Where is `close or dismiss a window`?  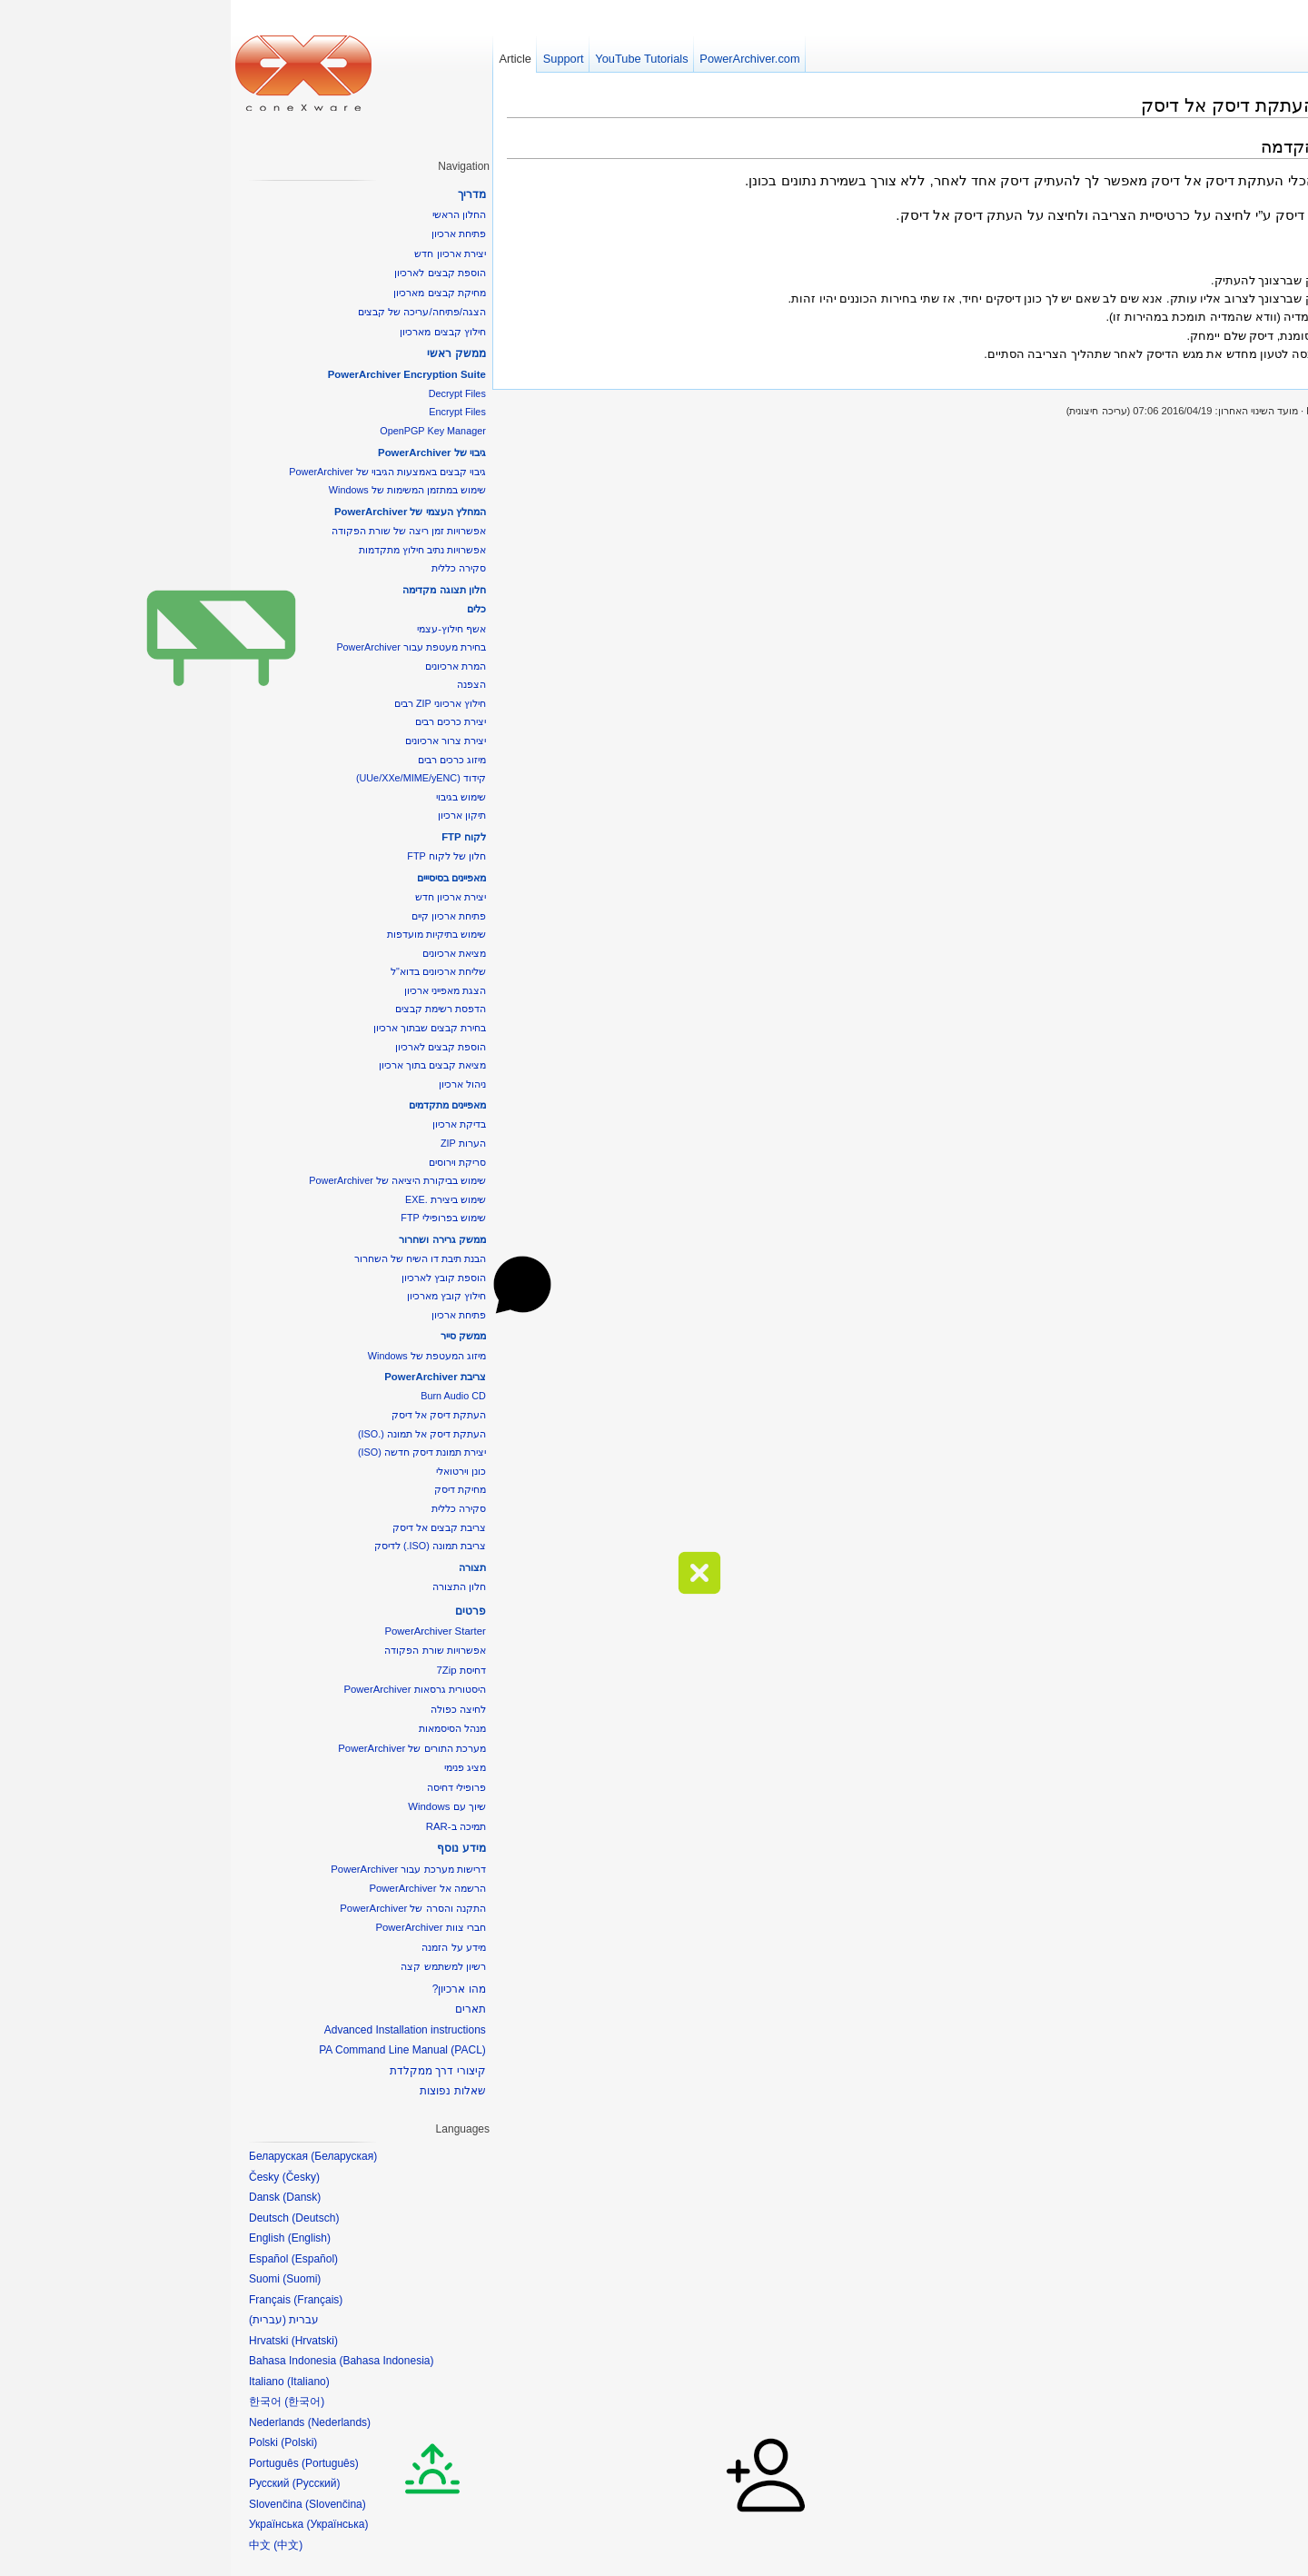 close or dismiss a window is located at coordinates (699, 1573).